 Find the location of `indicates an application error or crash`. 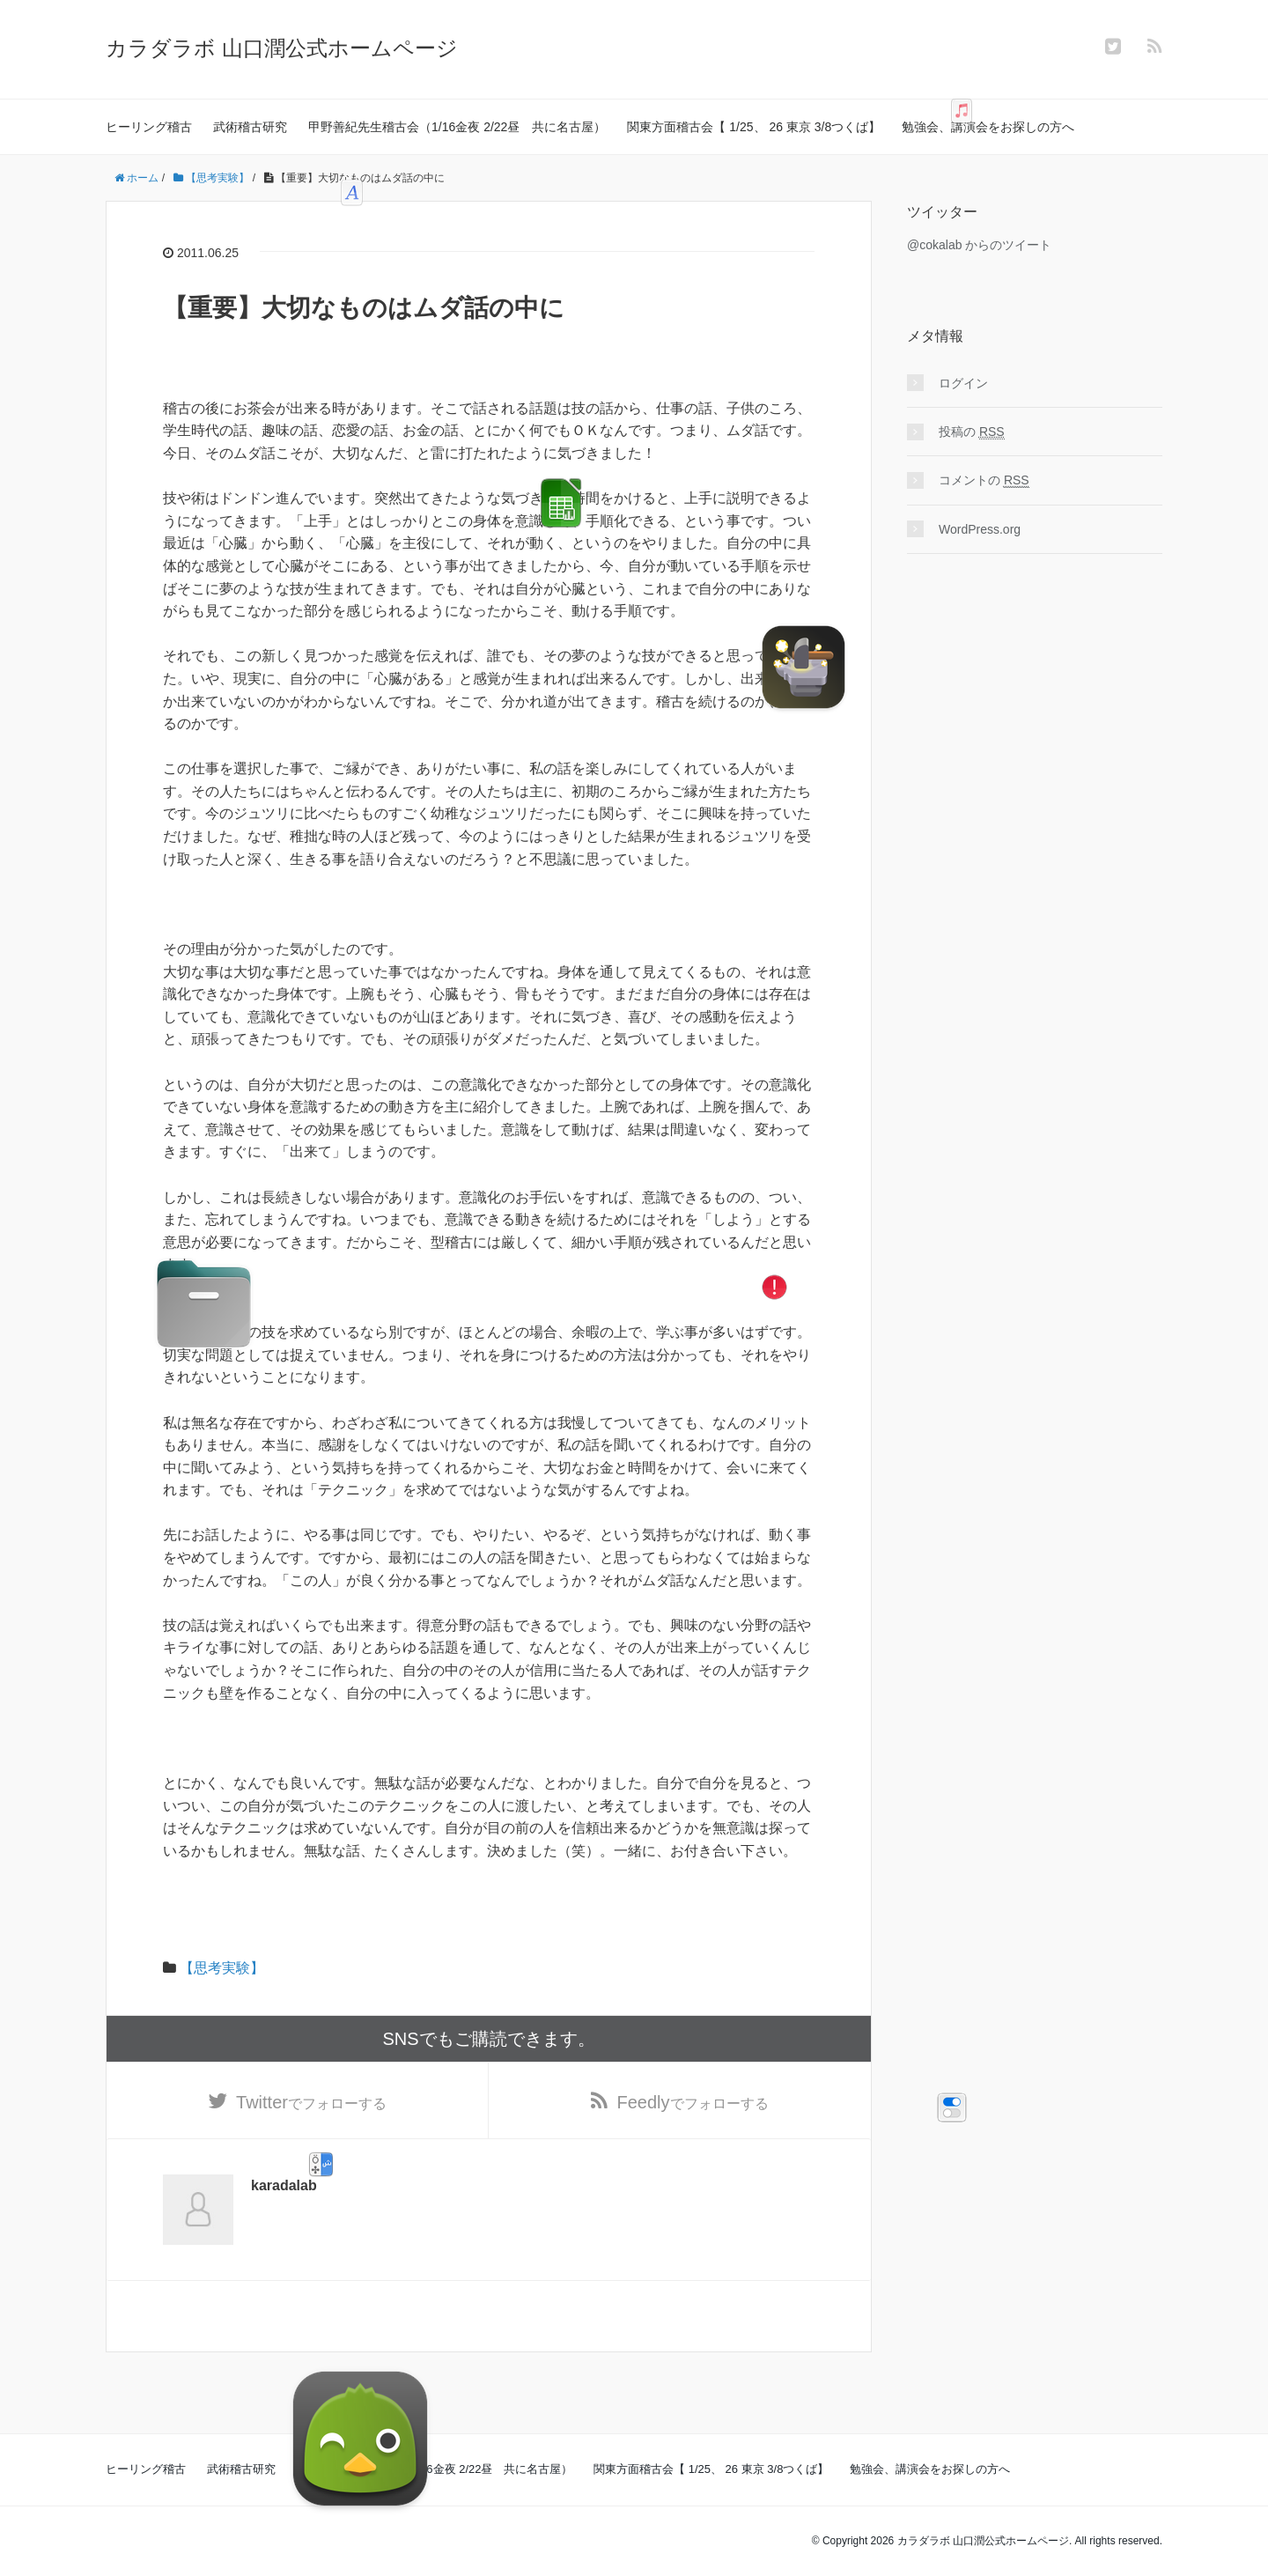

indicates an application error or crash is located at coordinates (774, 1287).